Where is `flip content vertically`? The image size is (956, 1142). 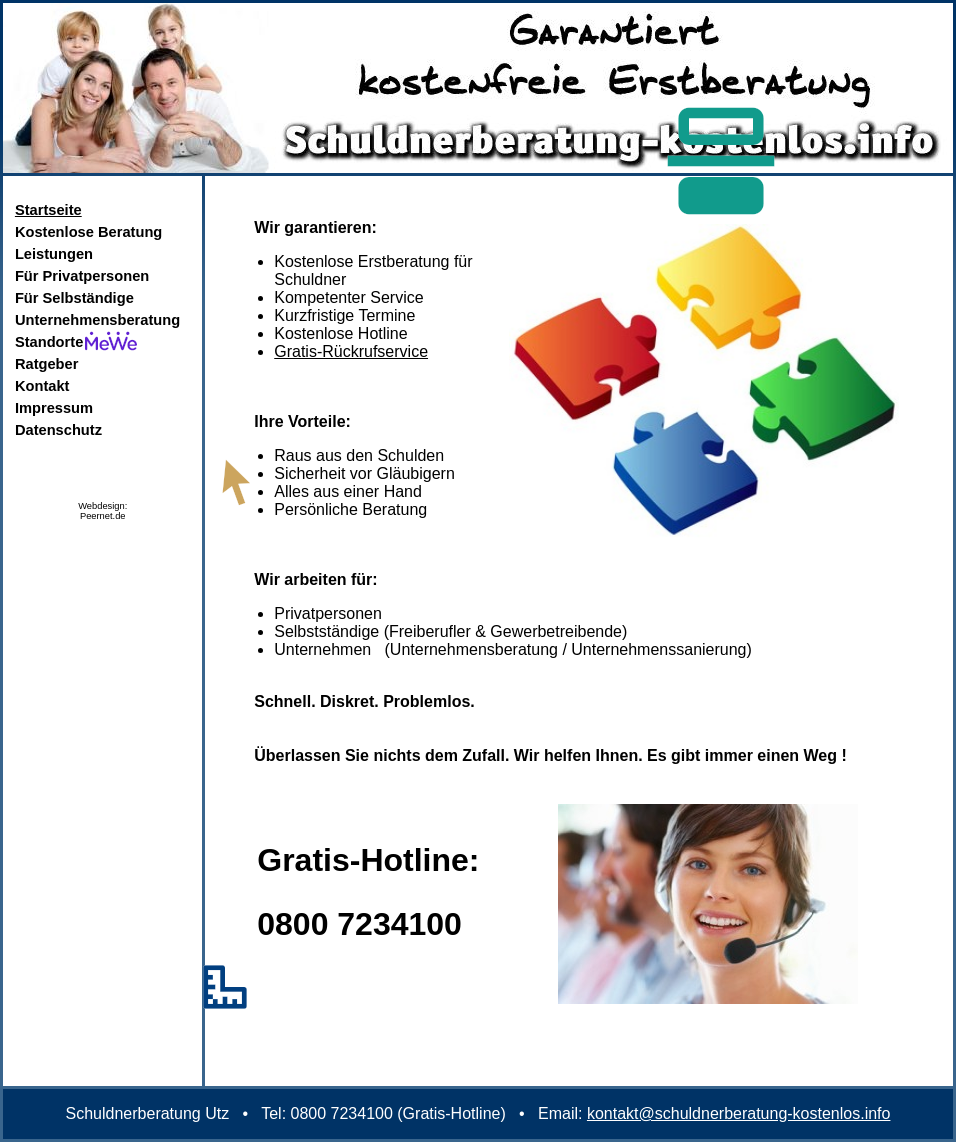 flip content vertically is located at coordinates (721, 161).